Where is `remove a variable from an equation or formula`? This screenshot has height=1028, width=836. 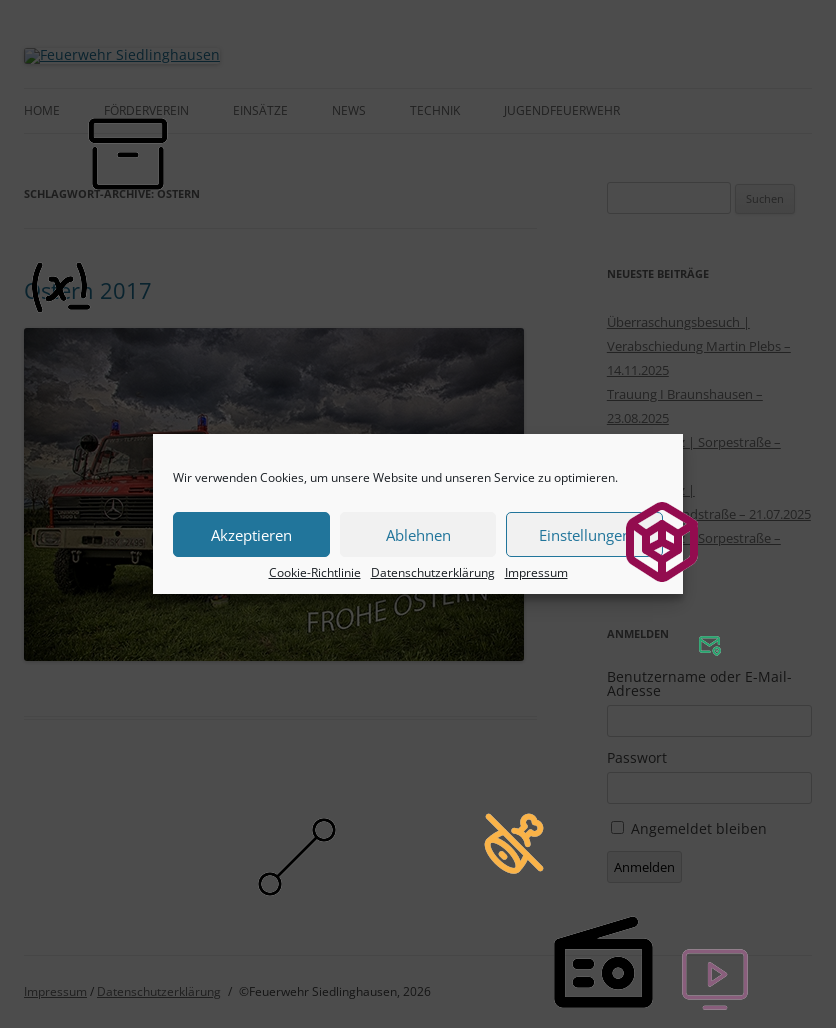 remove a variable from an equation or formula is located at coordinates (59, 287).